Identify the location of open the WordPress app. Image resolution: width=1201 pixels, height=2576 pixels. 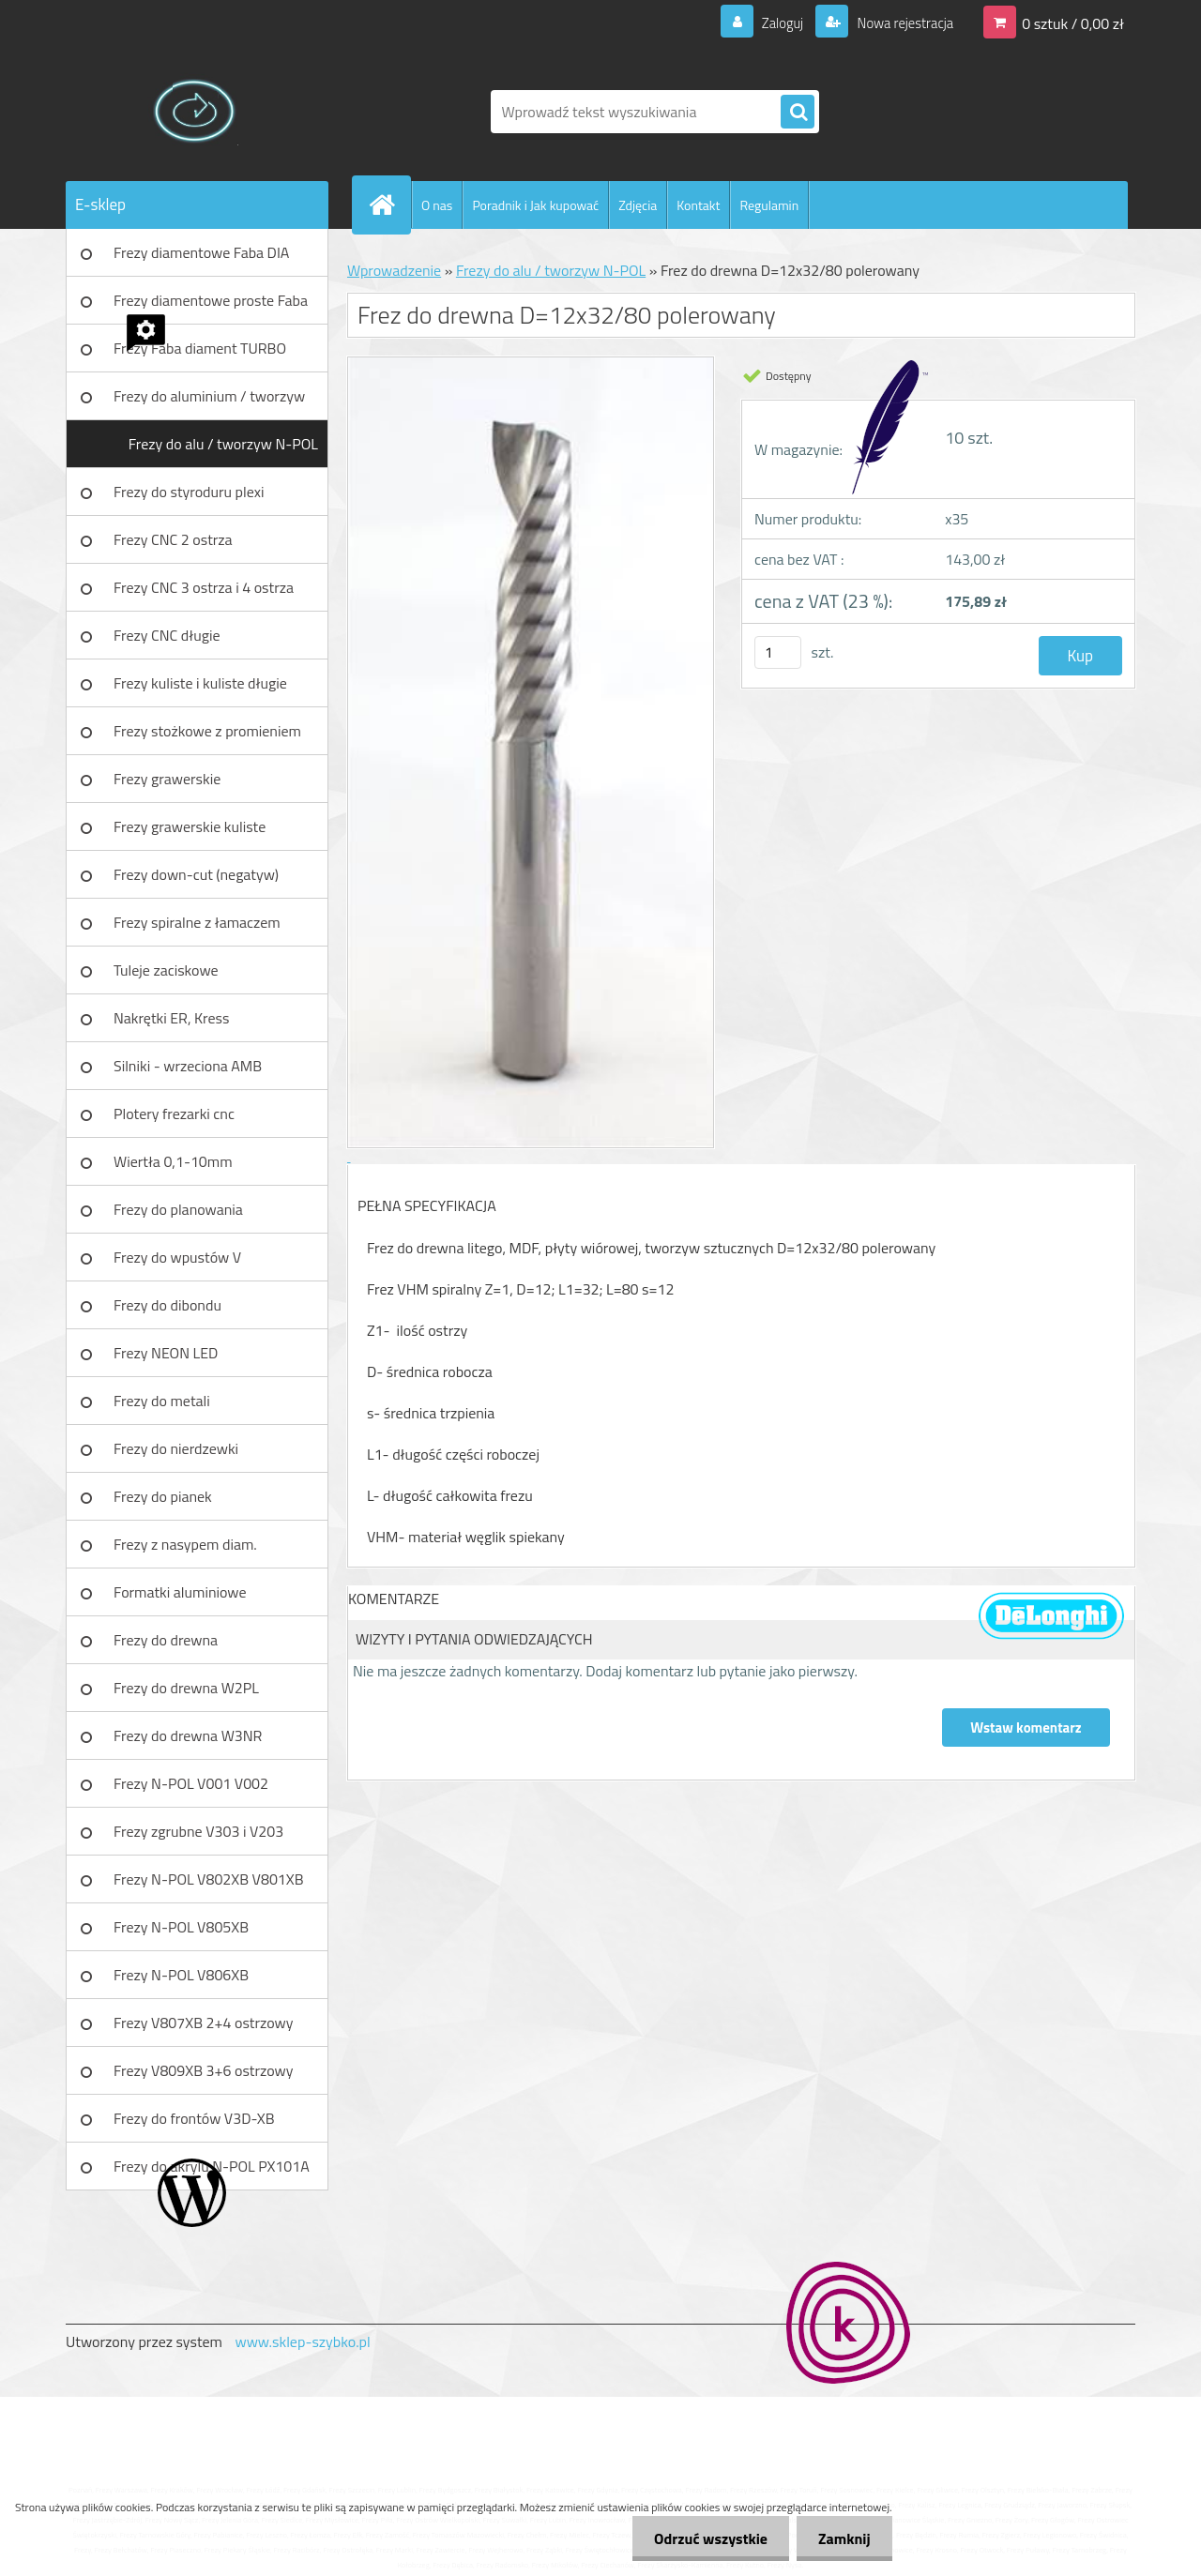
(191, 2192).